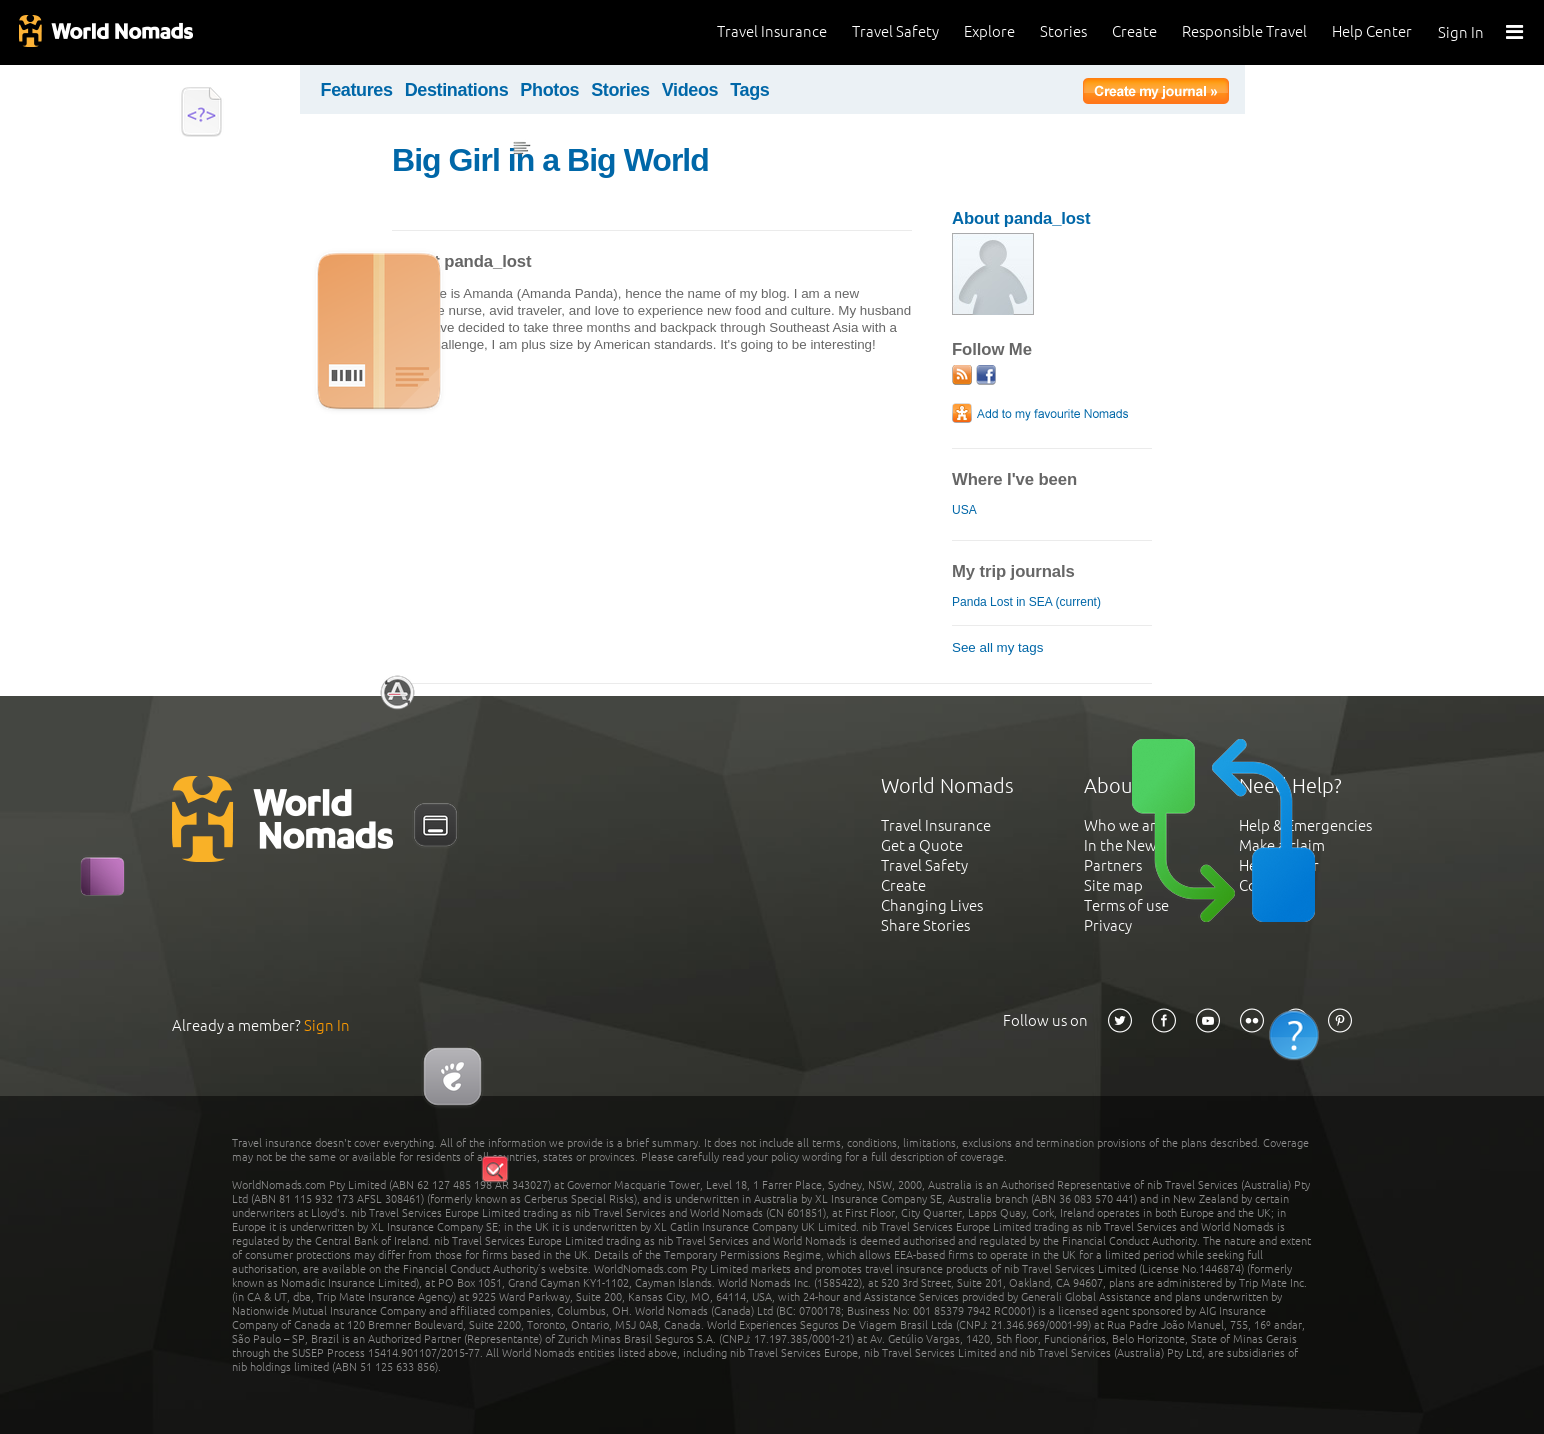 The image size is (1544, 1434). I want to click on access GNOME desktop configuration settings, so click(452, 1077).